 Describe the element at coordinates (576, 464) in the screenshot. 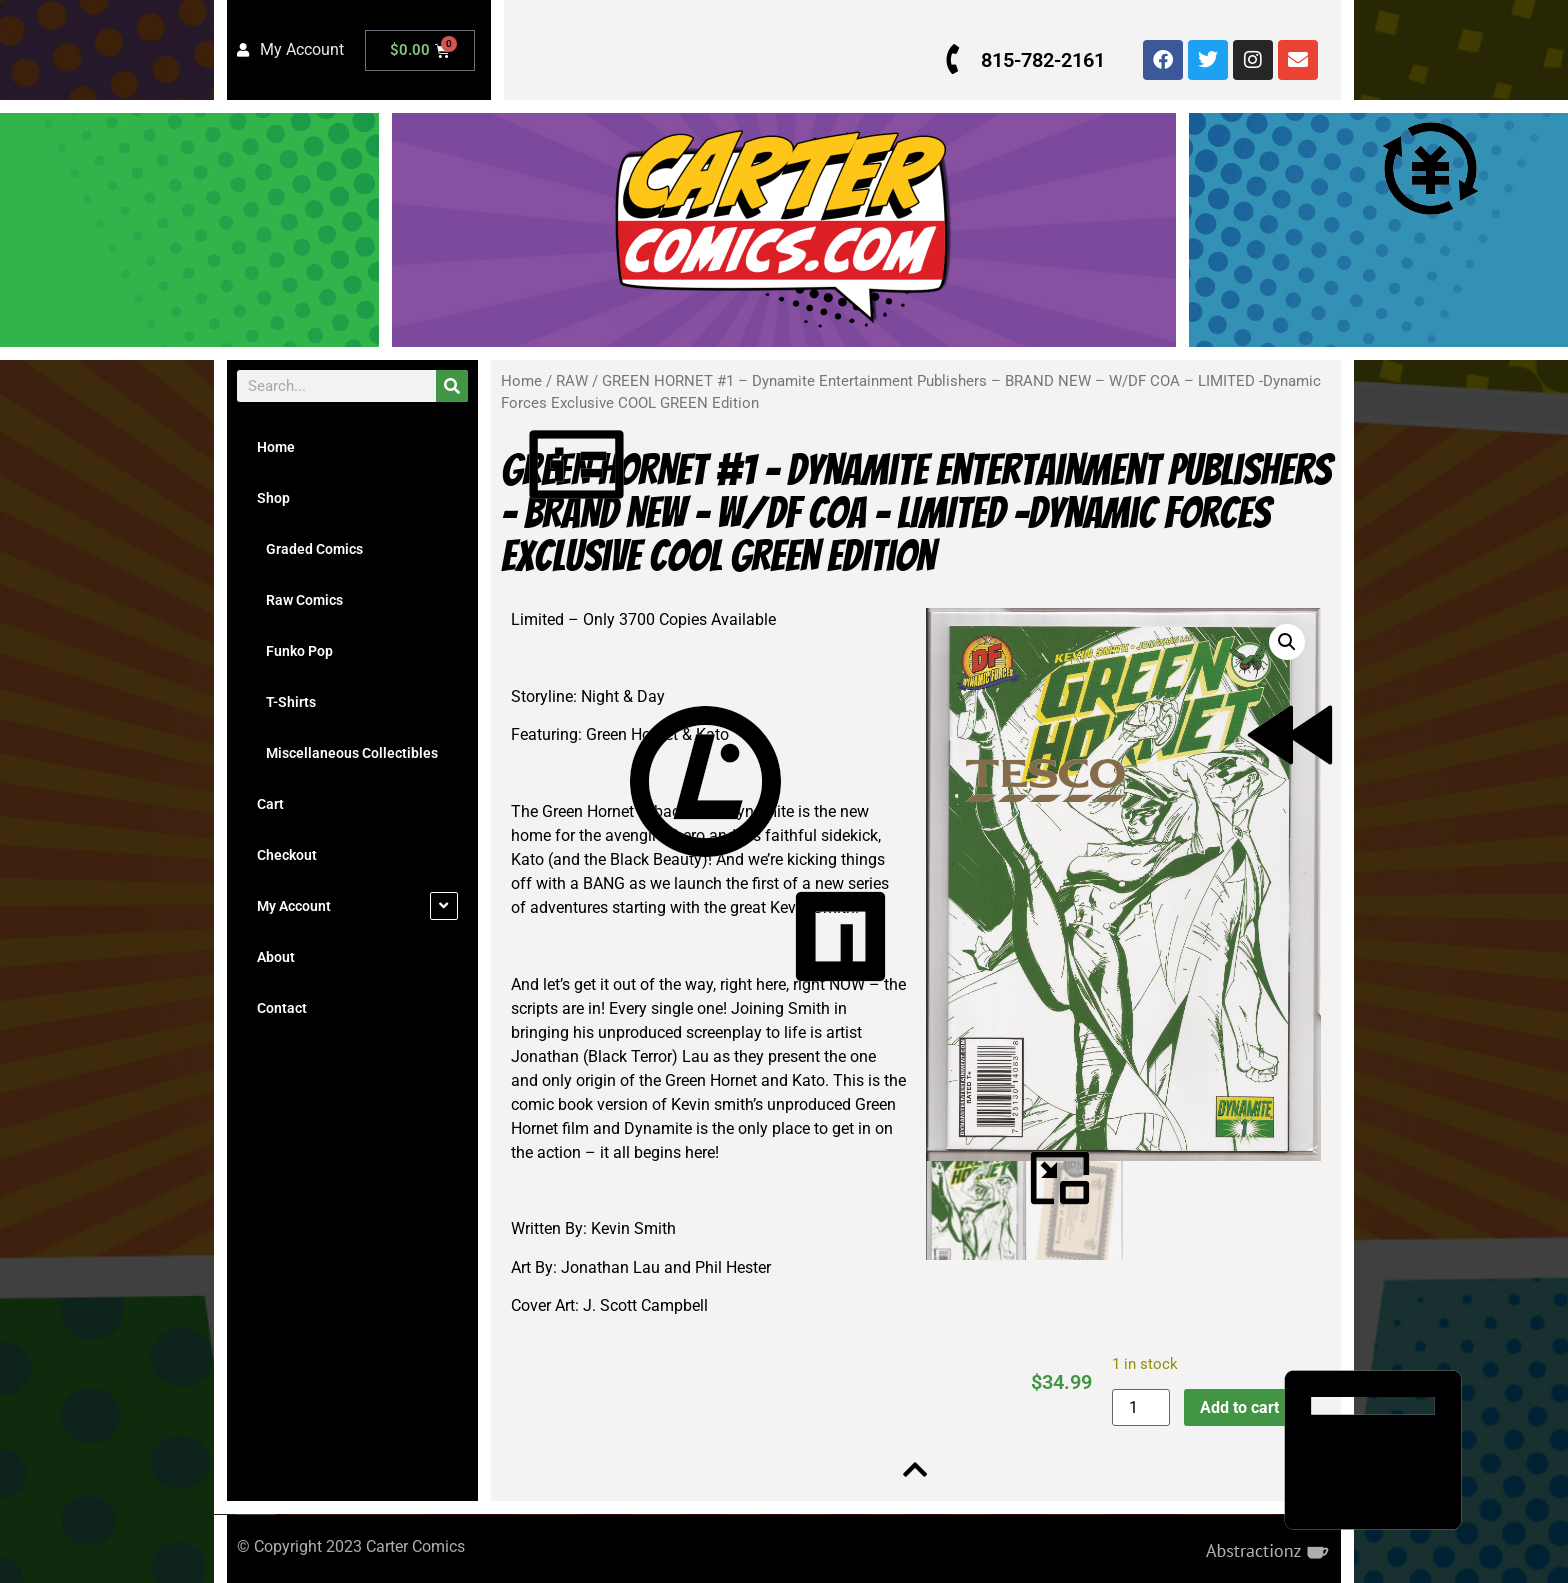

I see `view contact or business card details` at that location.